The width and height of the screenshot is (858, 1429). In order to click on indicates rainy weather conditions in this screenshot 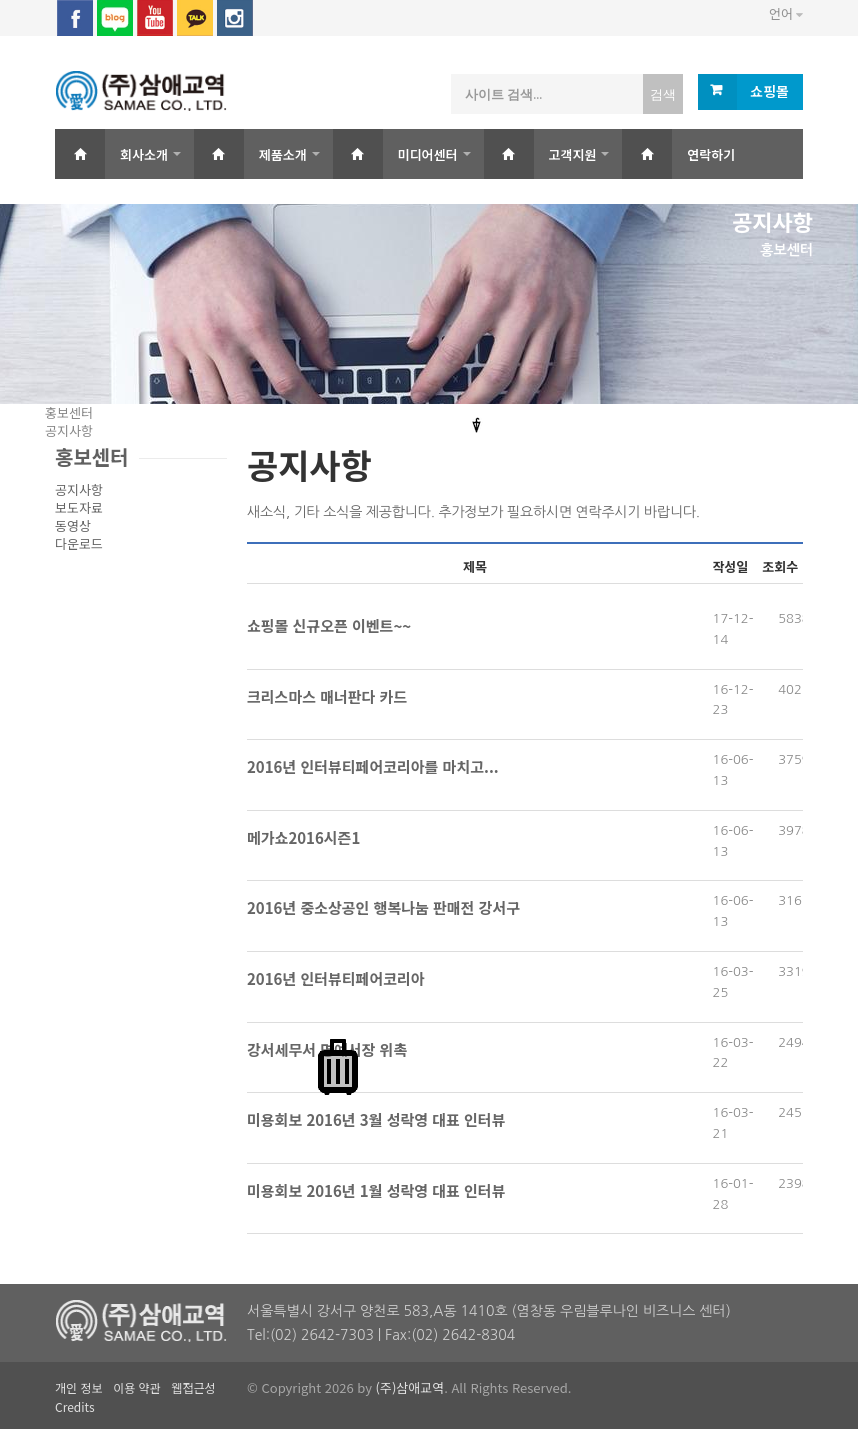, I will do `click(476, 425)`.